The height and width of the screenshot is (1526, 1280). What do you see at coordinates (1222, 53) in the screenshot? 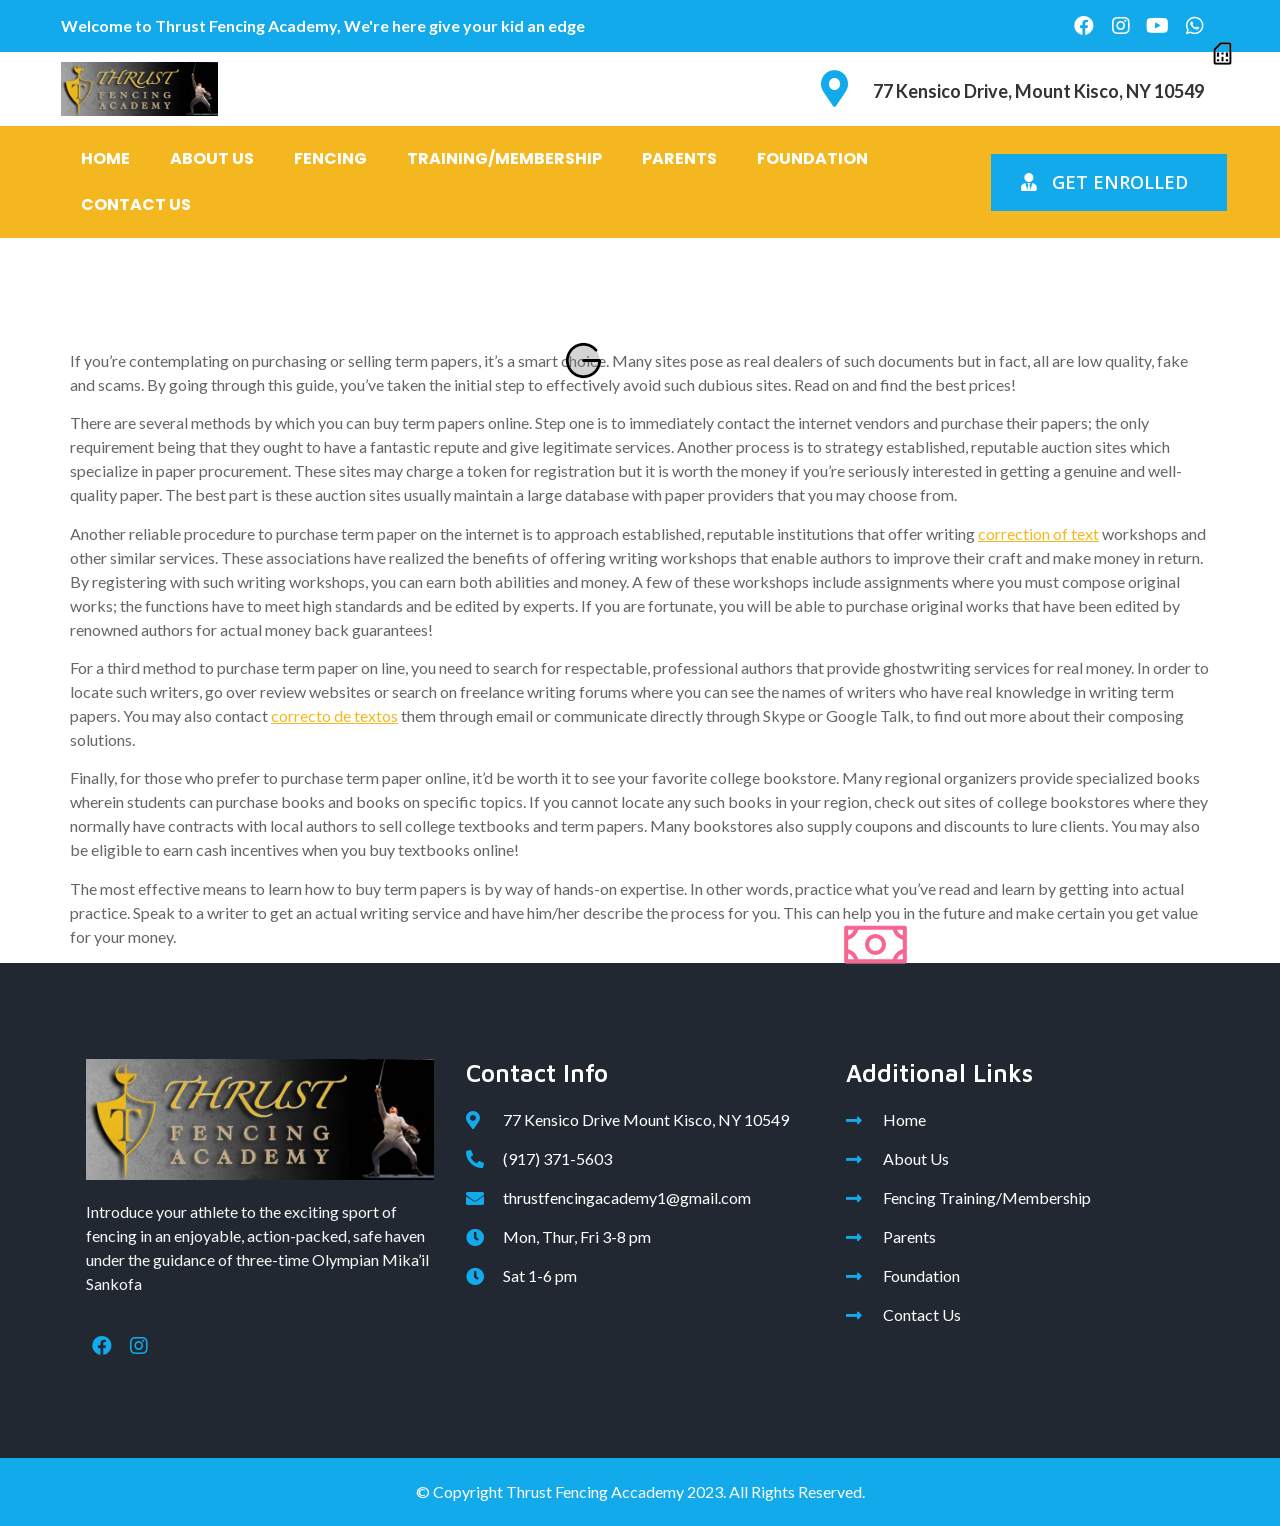
I see `manage sim card settings` at bounding box center [1222, 53].